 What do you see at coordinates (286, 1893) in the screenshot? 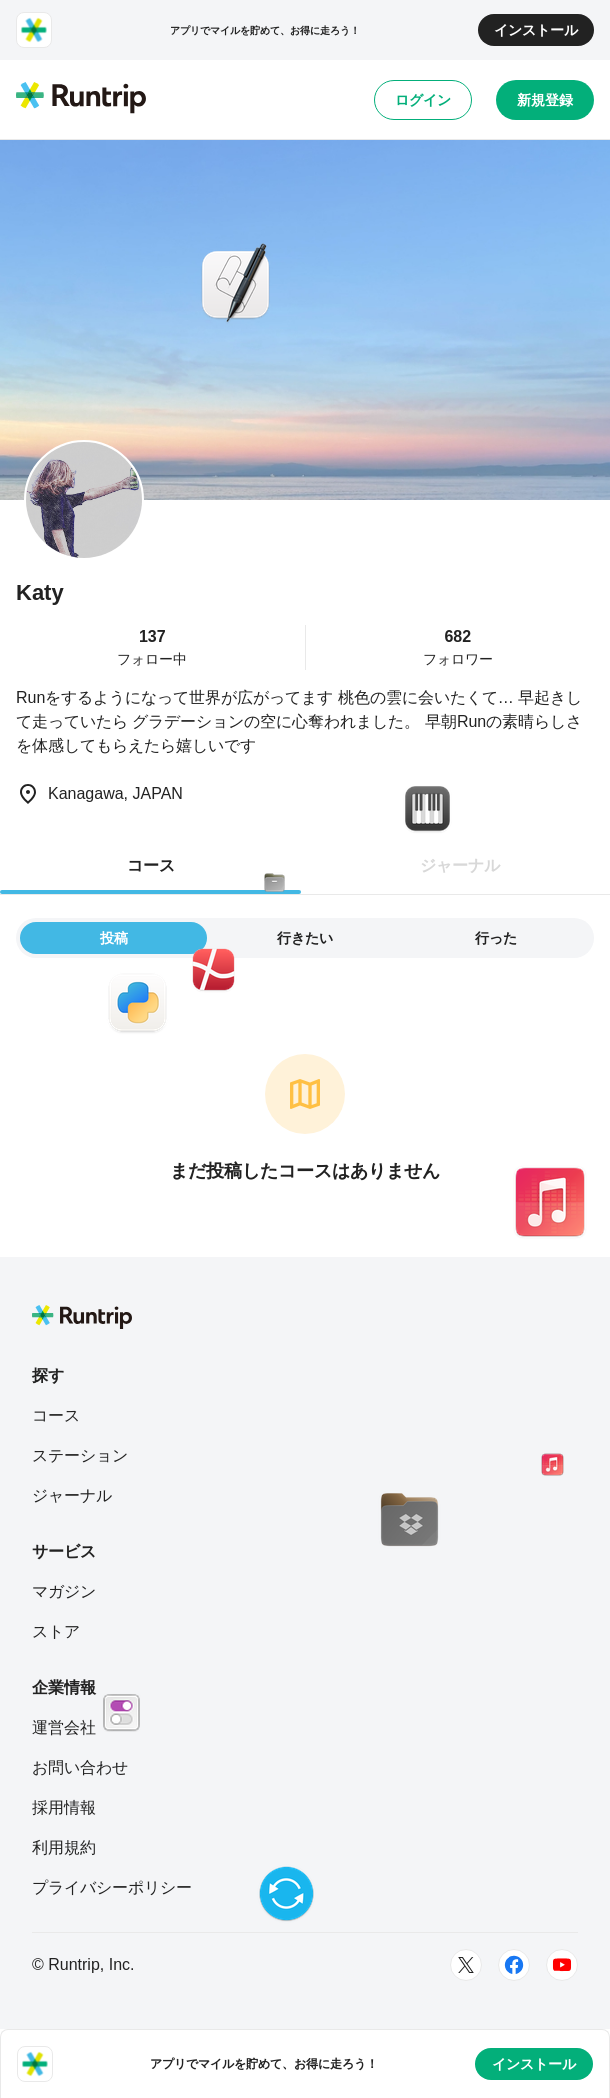
I see `indicates syncing in progress` at bounding box center [286, 1893].